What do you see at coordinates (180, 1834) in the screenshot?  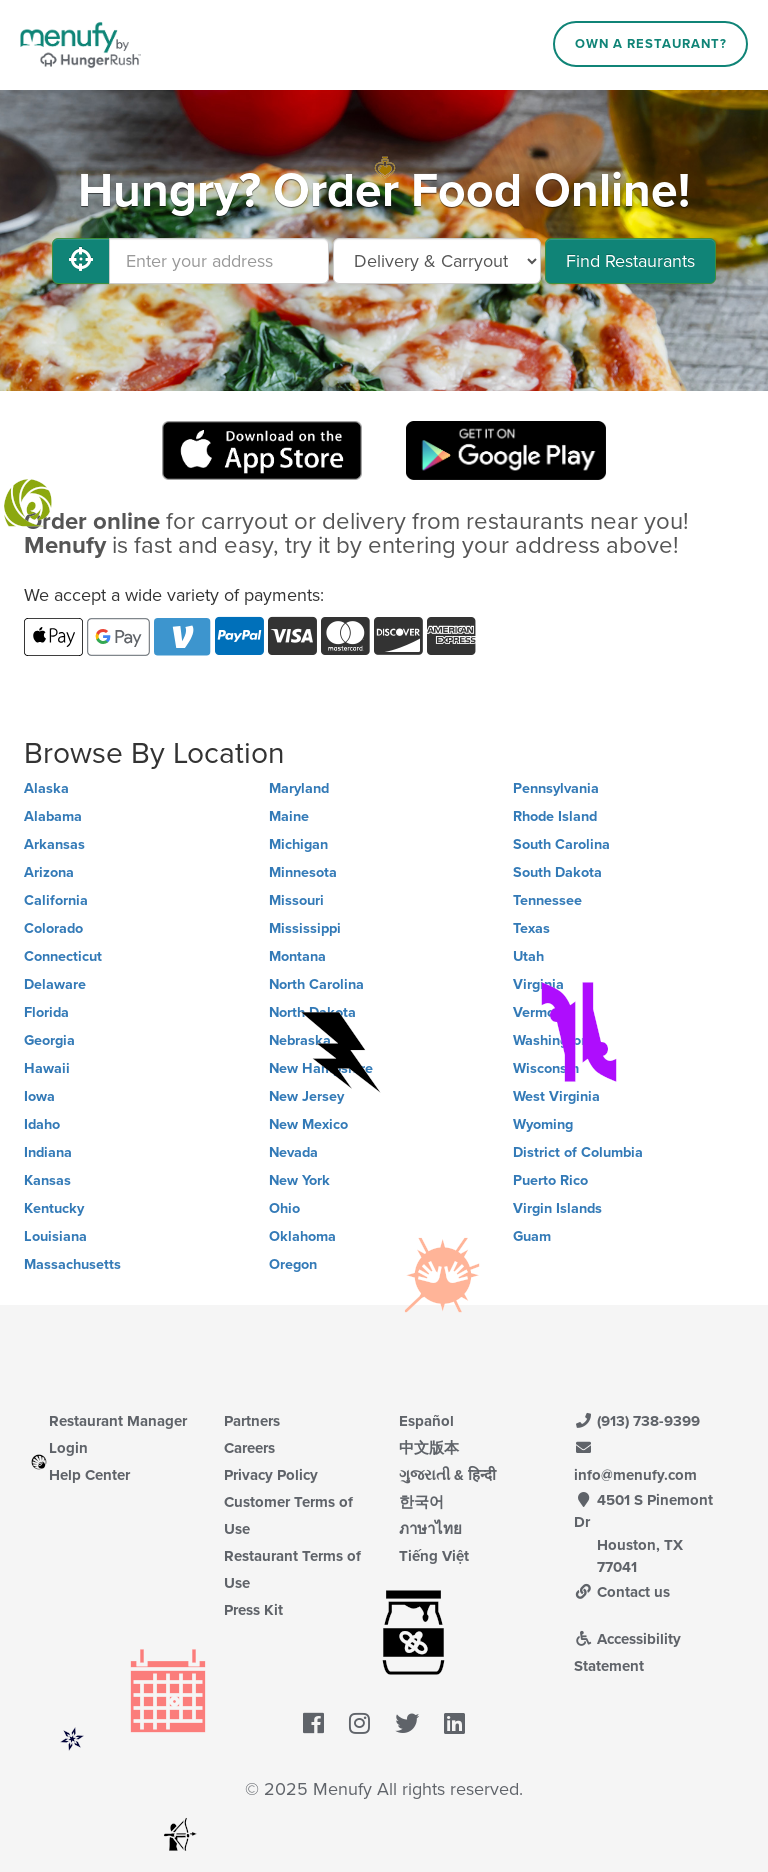 I see `select archer class or character` at bounding box center [180, 1834].